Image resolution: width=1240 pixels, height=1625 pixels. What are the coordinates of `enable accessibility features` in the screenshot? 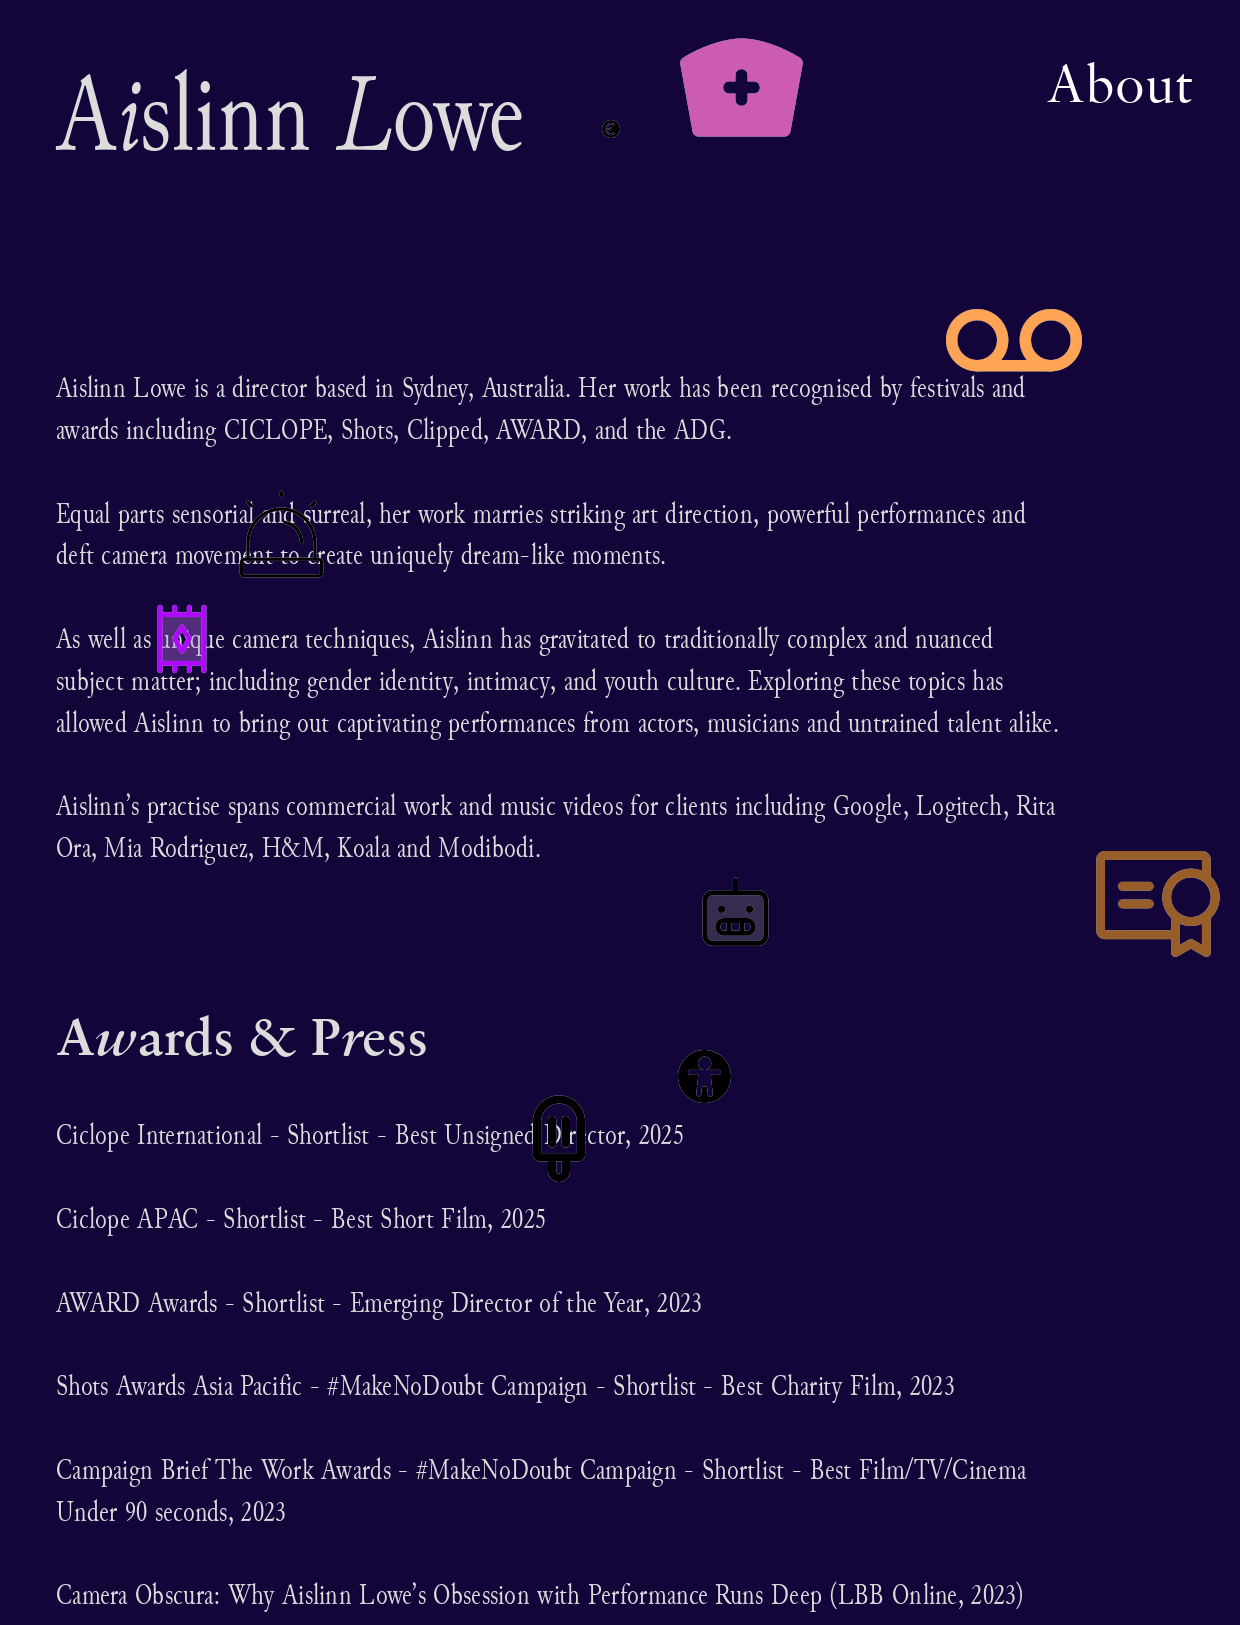 It's located at (704, 1076).